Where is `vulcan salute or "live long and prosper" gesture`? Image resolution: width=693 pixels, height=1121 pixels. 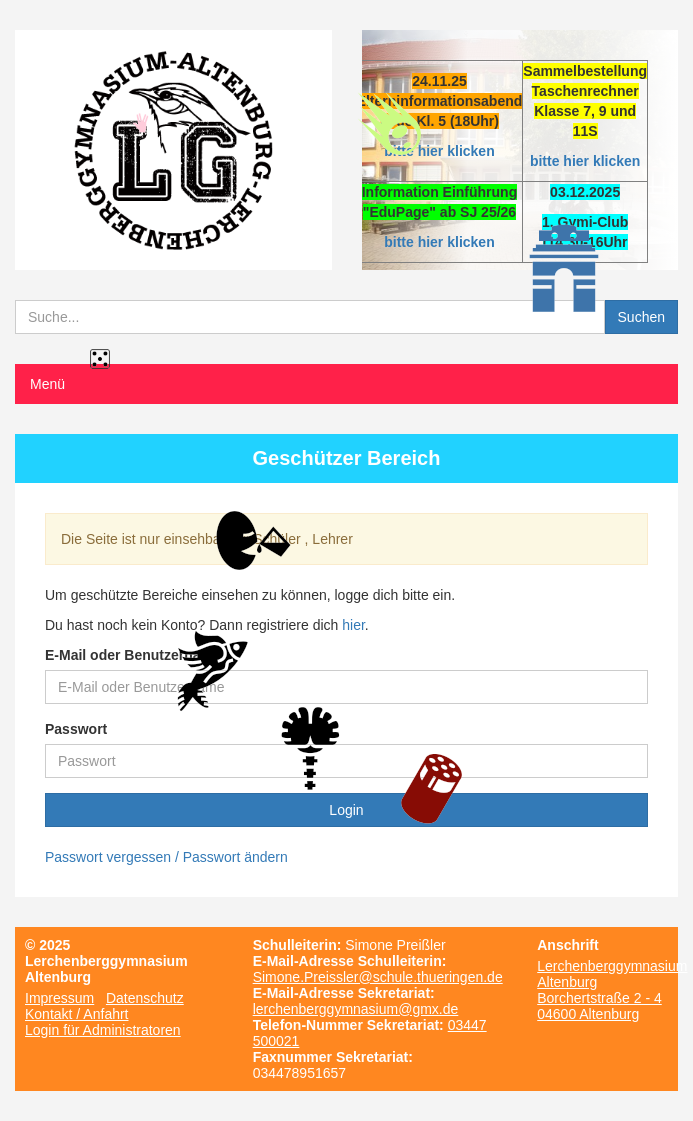 vulcan salute or "live long and prosper" gesture is located at coordinates (140, 122).